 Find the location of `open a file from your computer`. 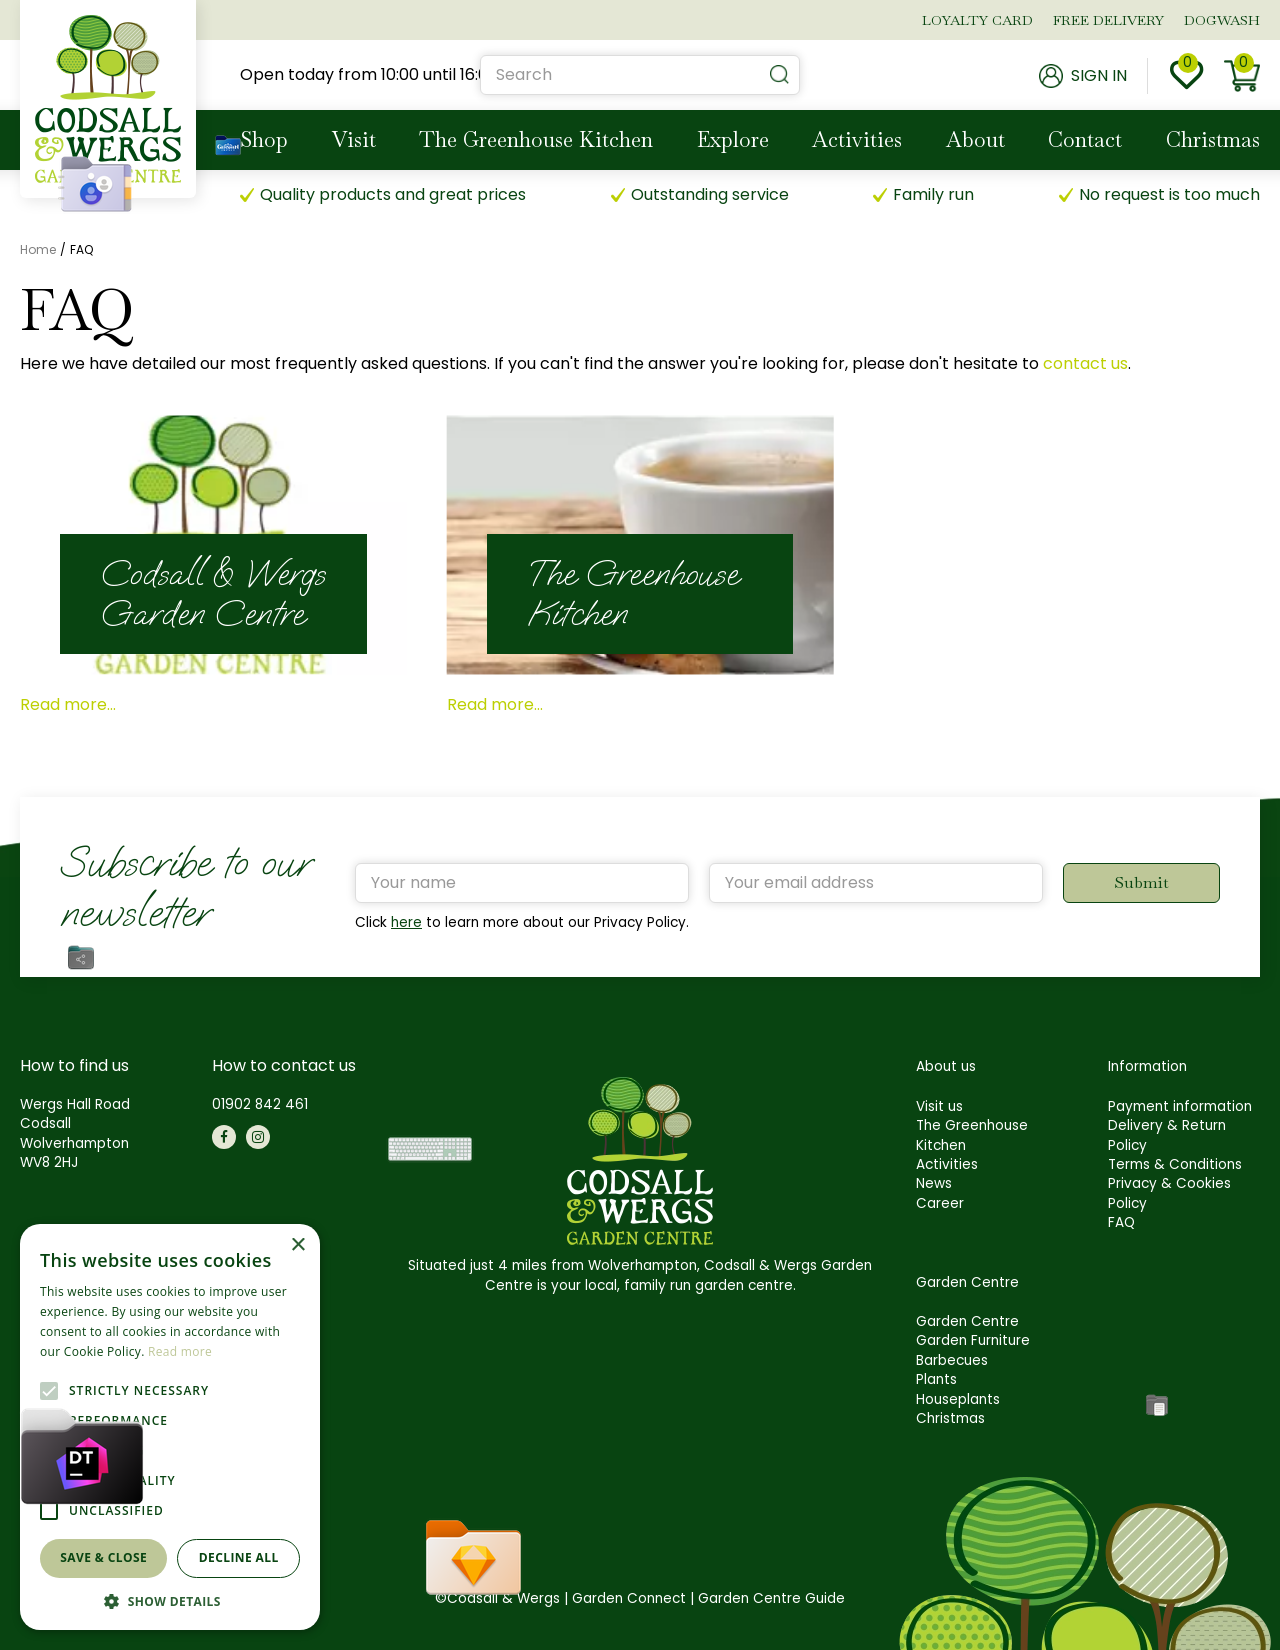

open a file from your computer is located at coordinates (1157, 1405).